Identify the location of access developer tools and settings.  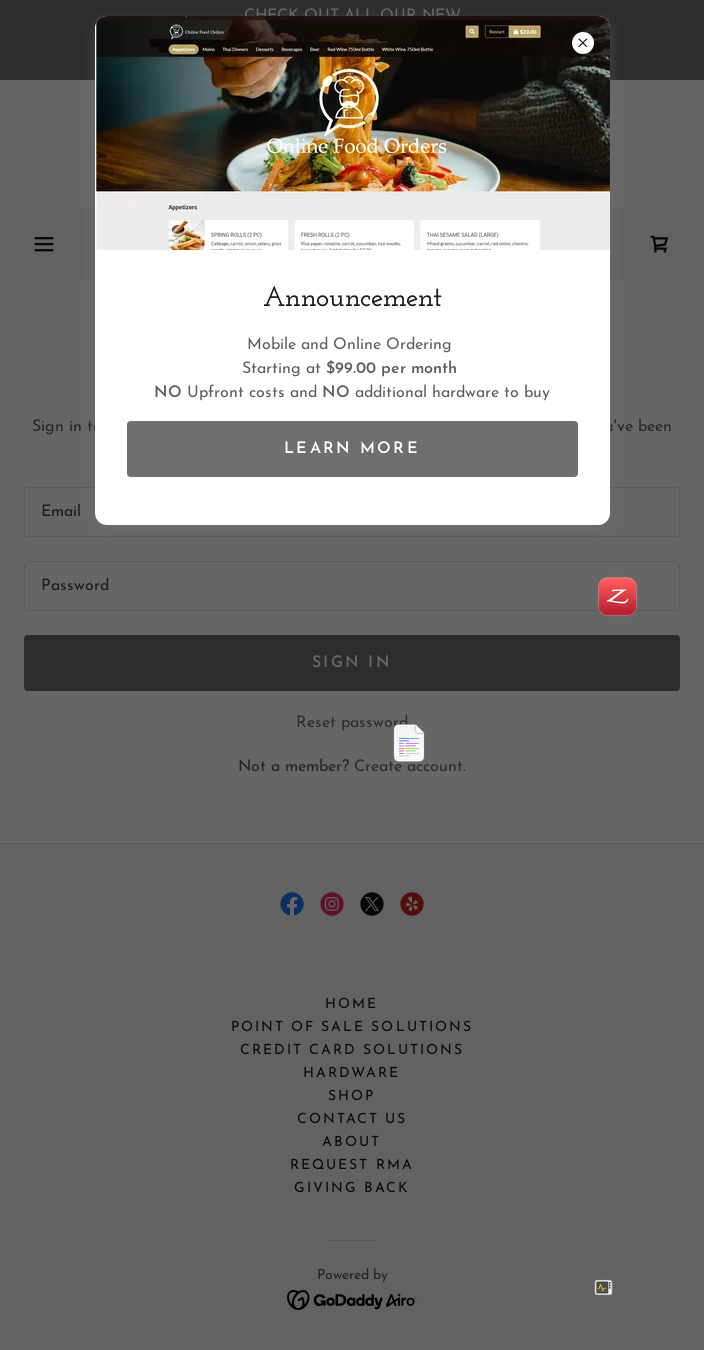
(409, 743).